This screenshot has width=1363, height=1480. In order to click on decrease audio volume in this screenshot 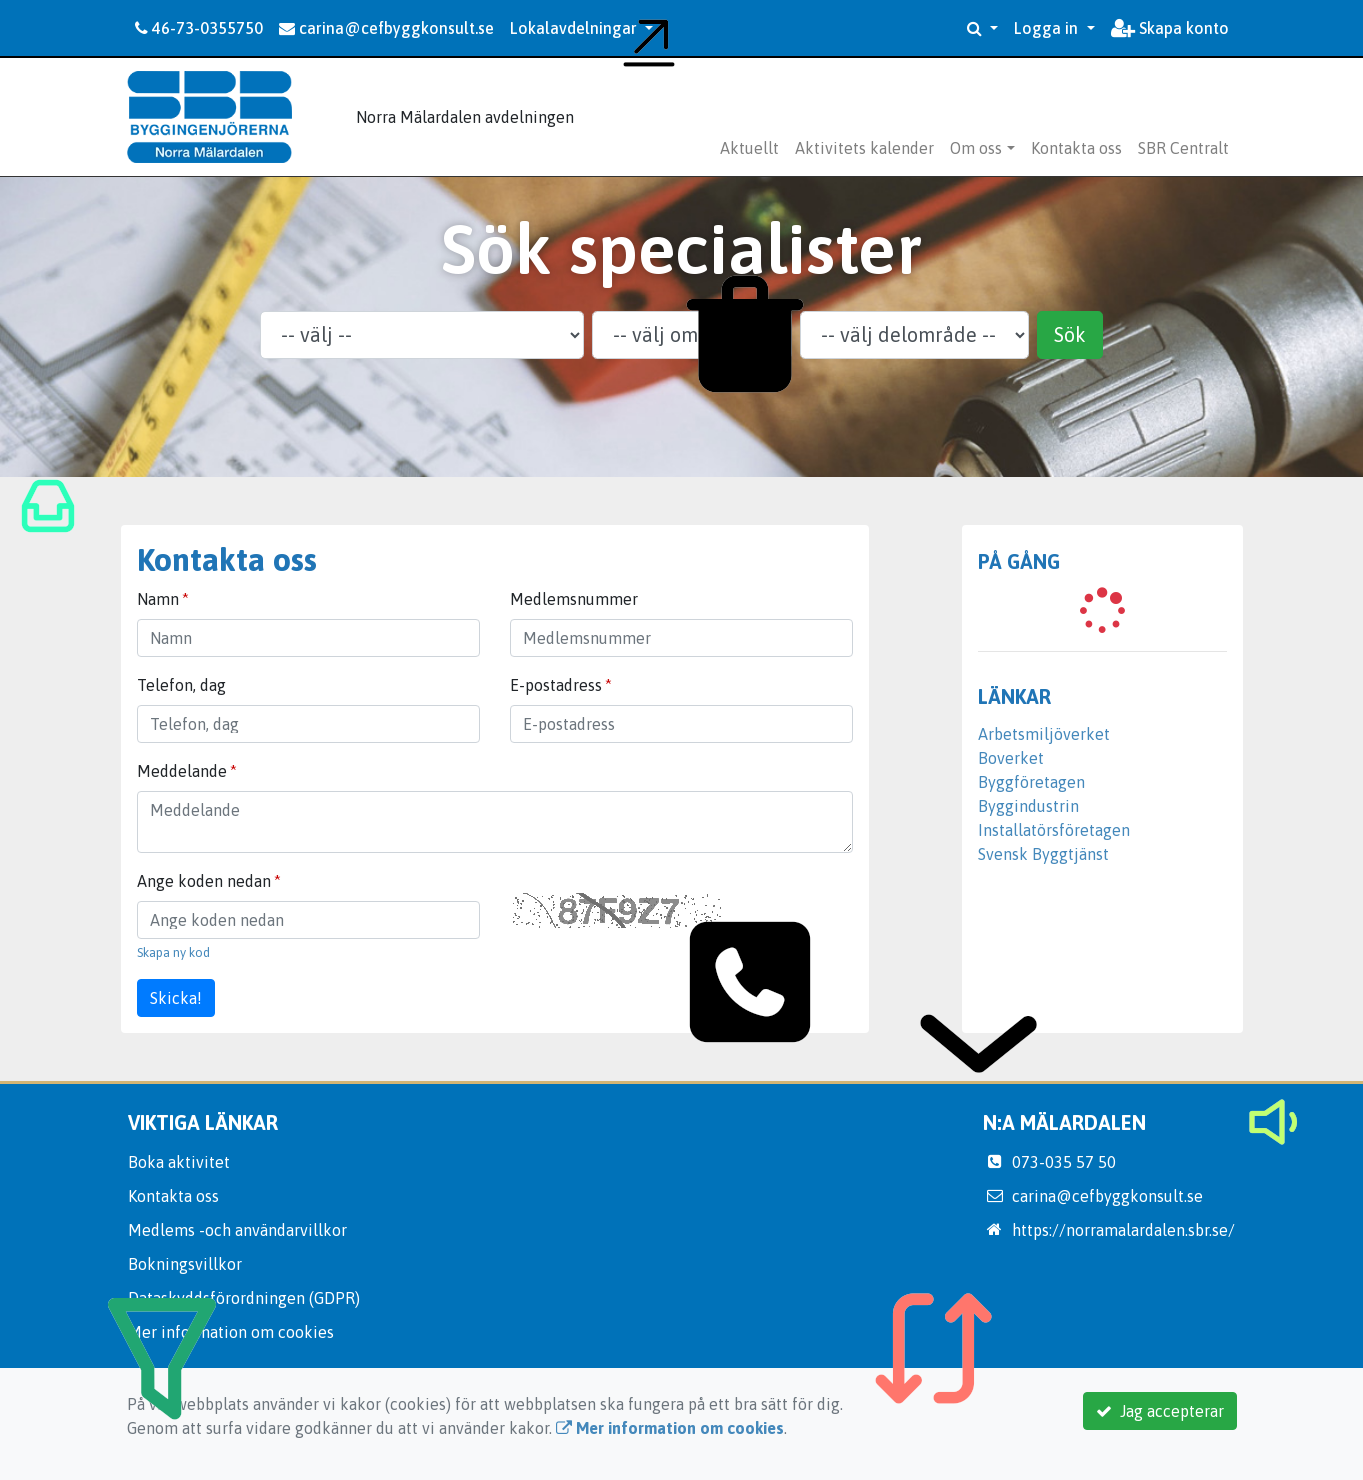, I will do `click(1272, 1122)`.